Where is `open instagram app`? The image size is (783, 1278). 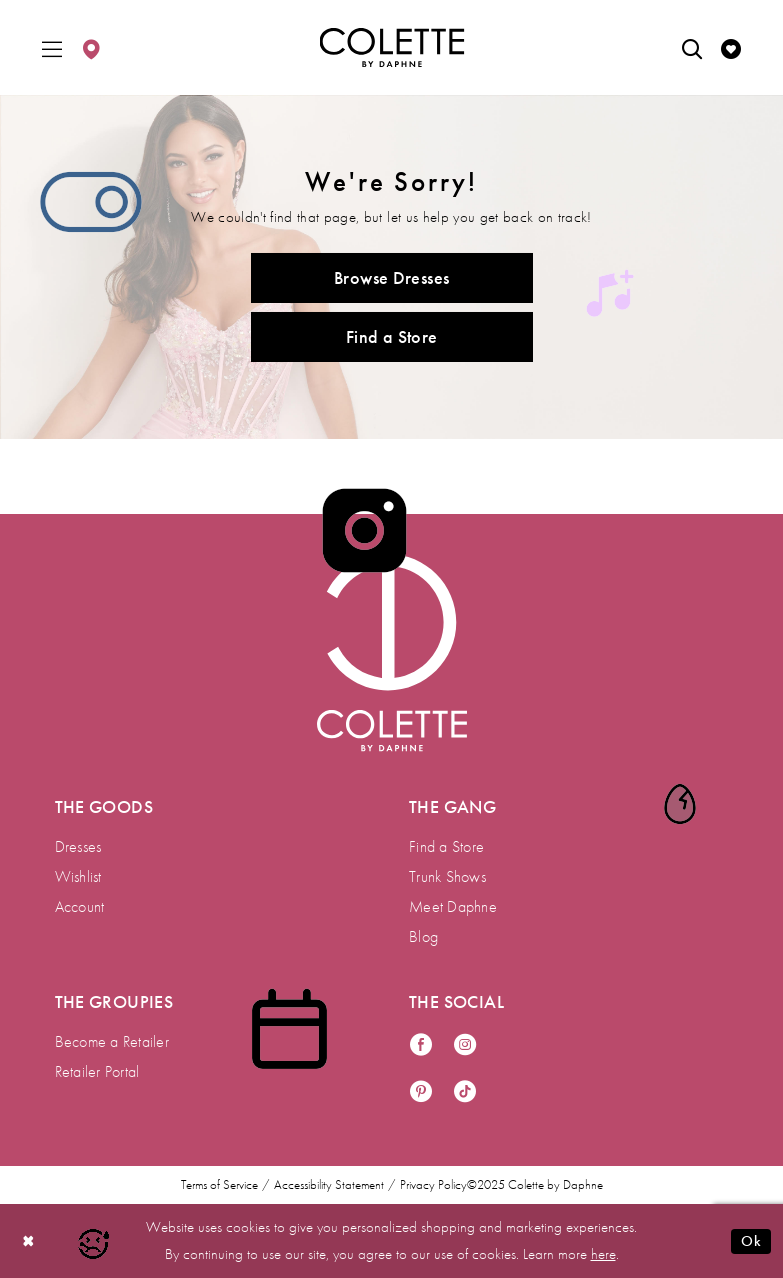 open instagram app is located at coordinates (364, 530).